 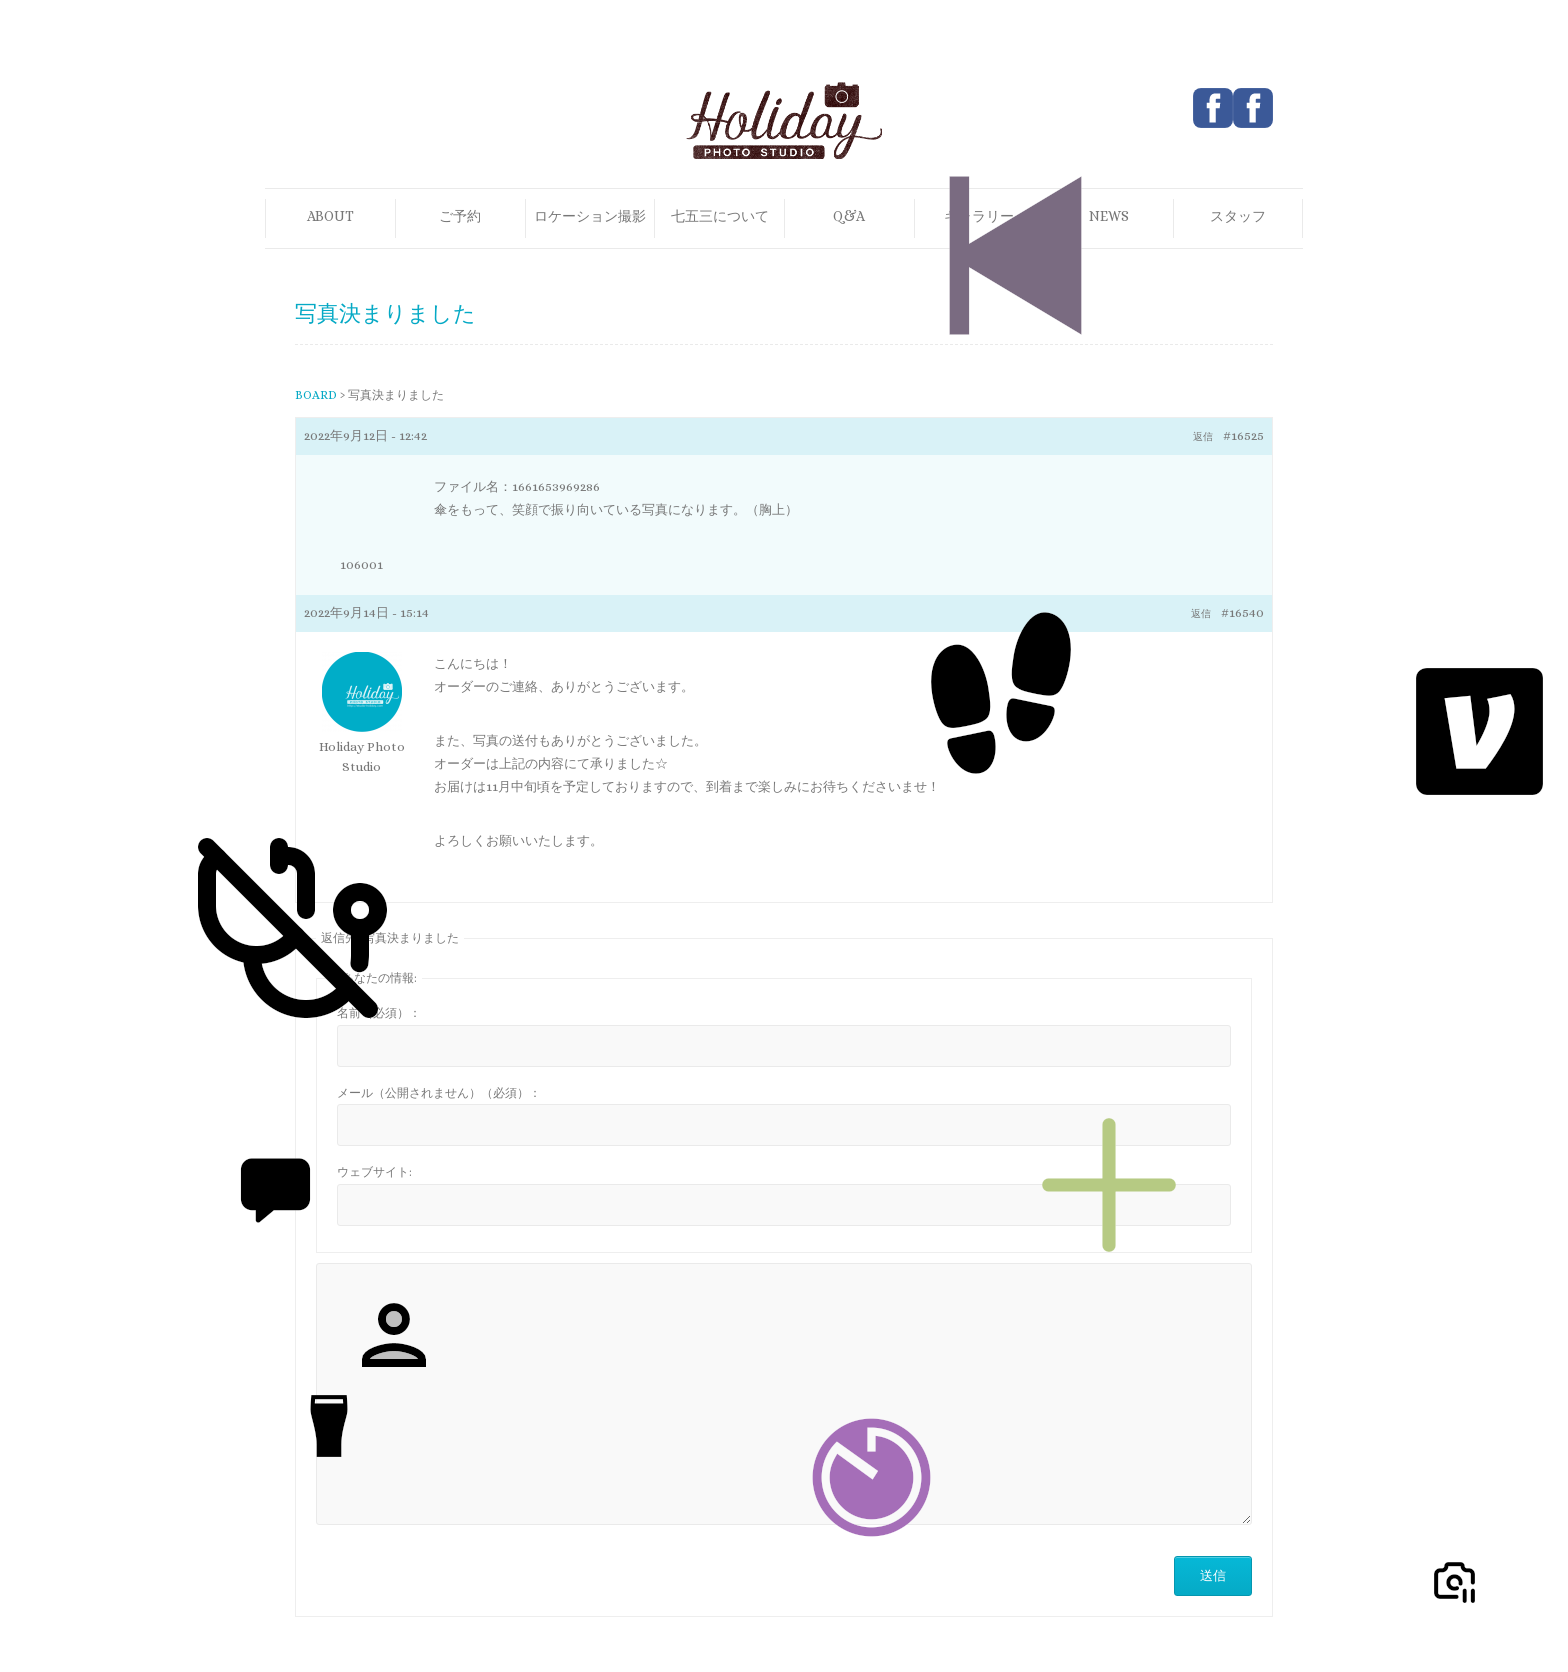 What do you see at coordinates (288, 928) in the screenshot?
I see `medical services unavailable` at bounding box center [288, 928].